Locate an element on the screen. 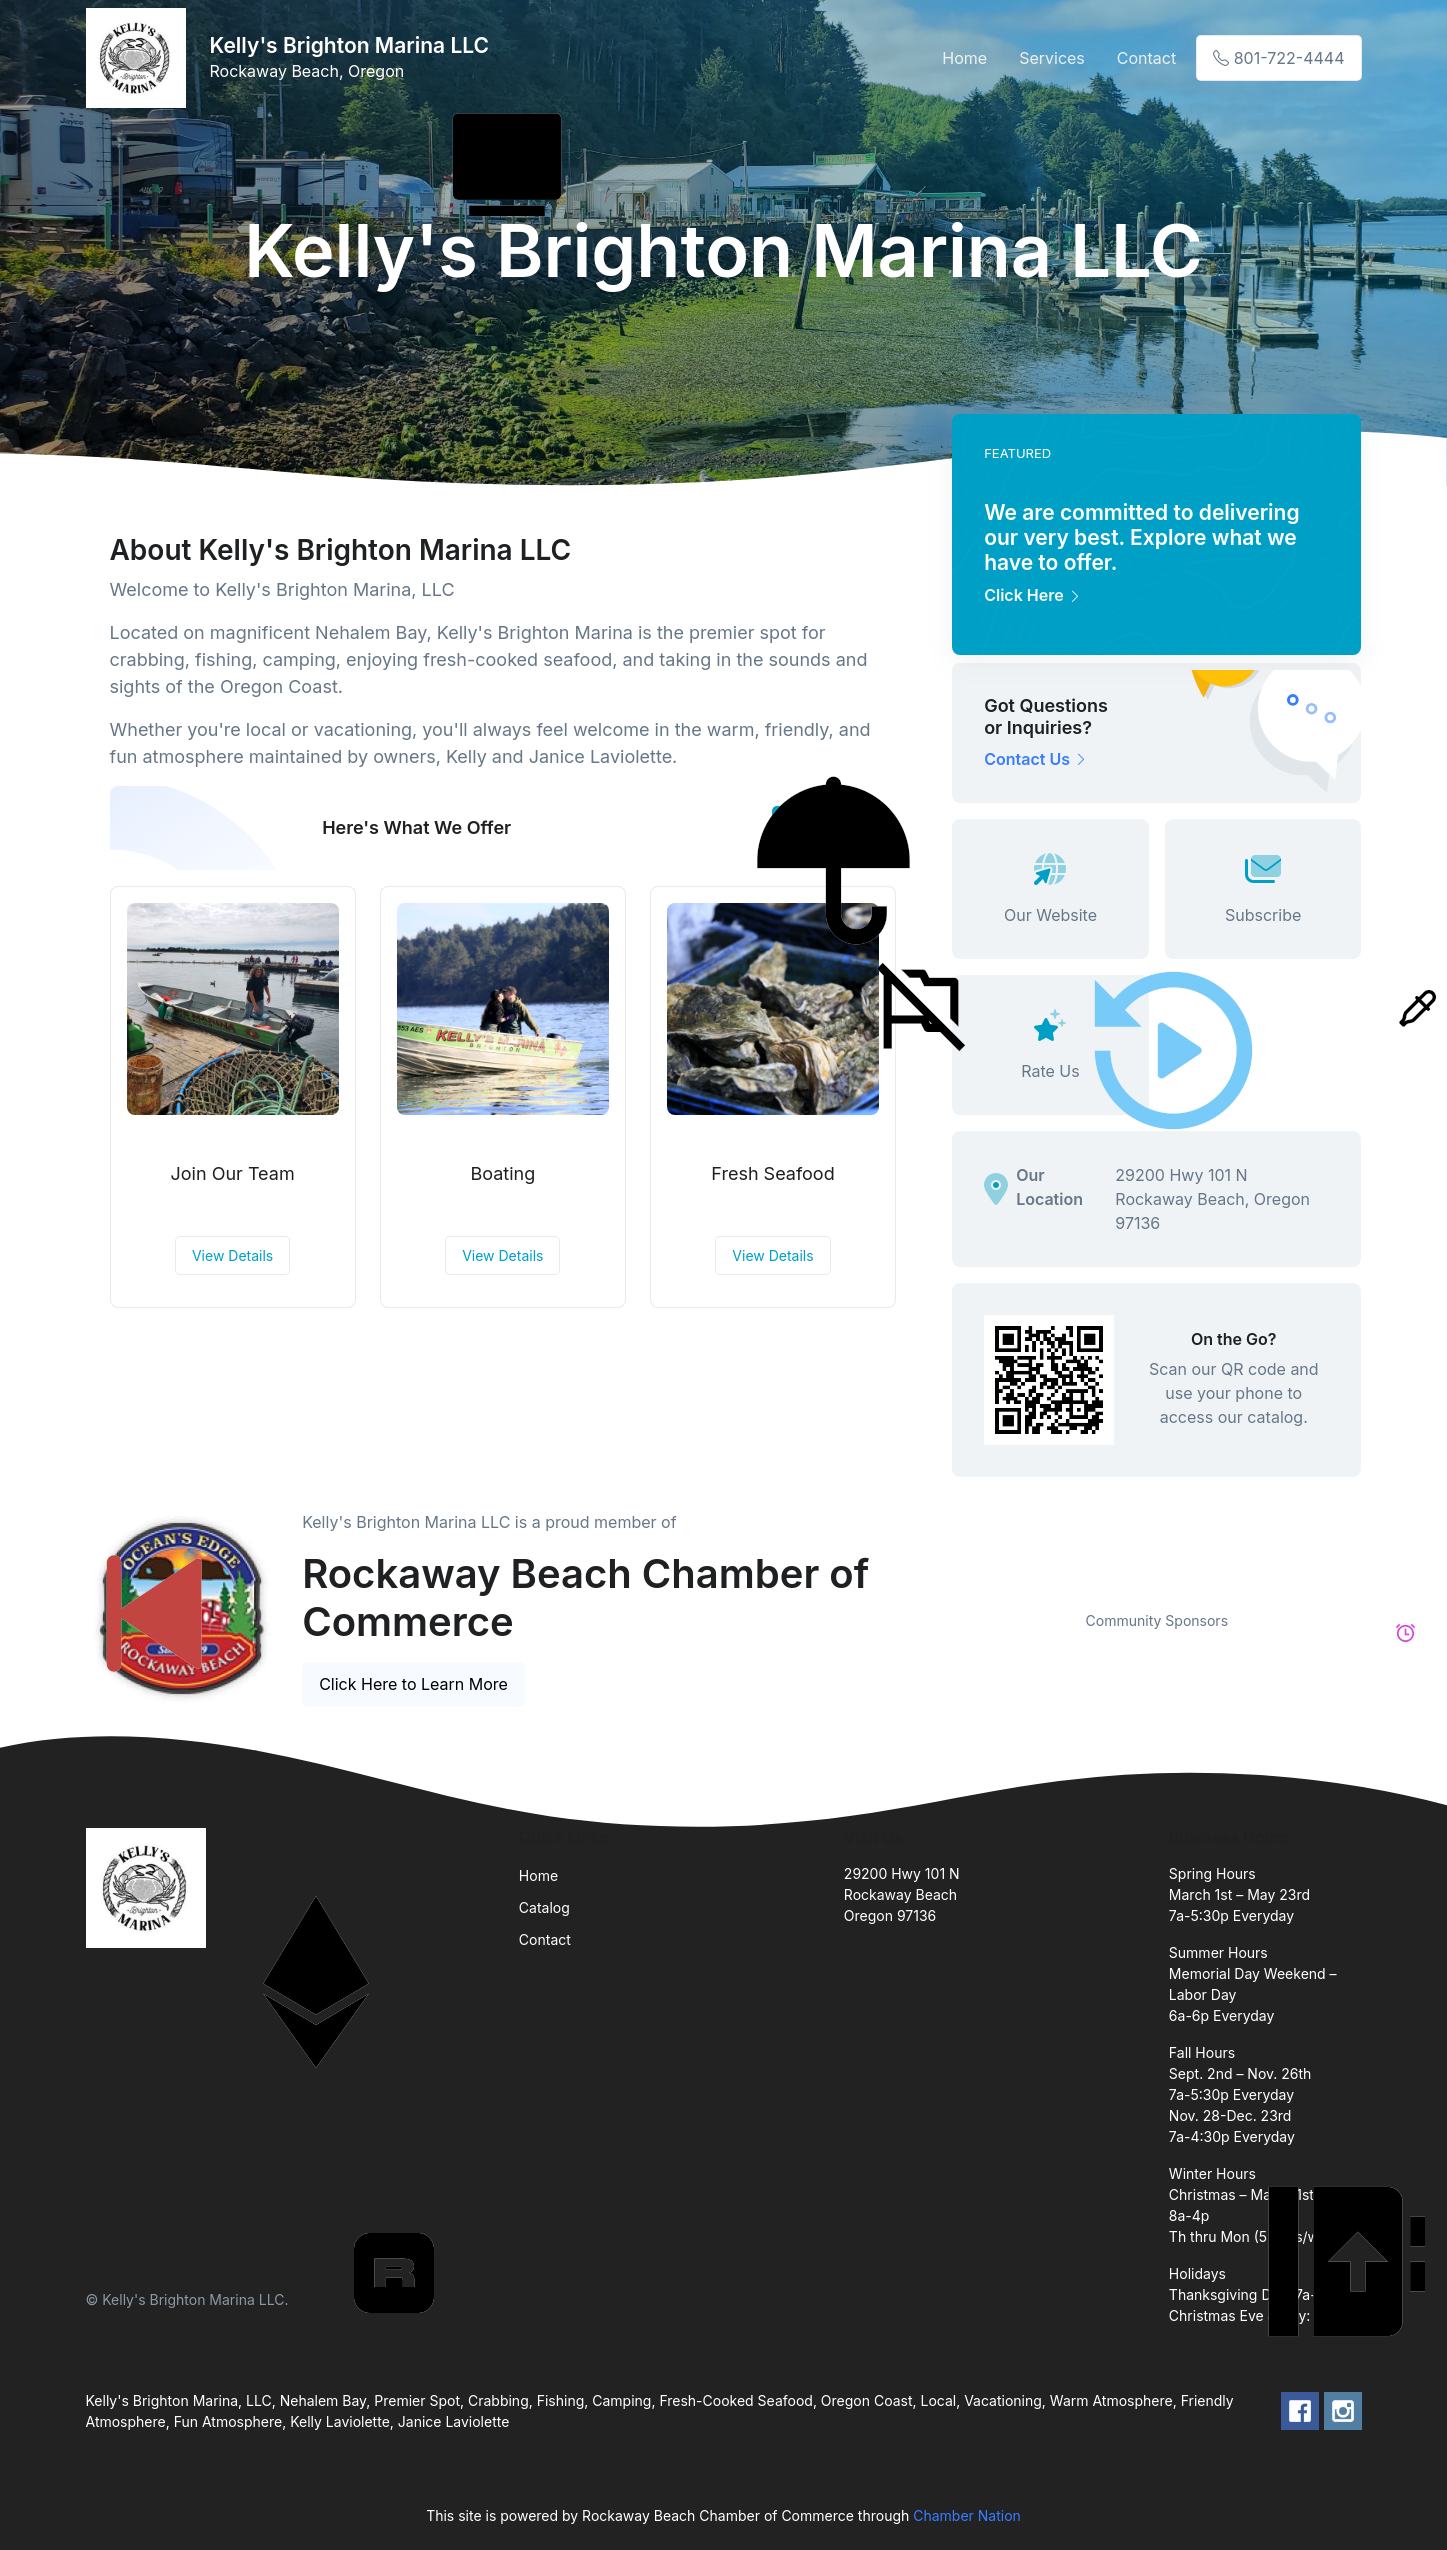 Image resolution: width=1447 pixels, height=2550 pixels. disable or turn off flag notifications is located at coordinates (921, 1007).